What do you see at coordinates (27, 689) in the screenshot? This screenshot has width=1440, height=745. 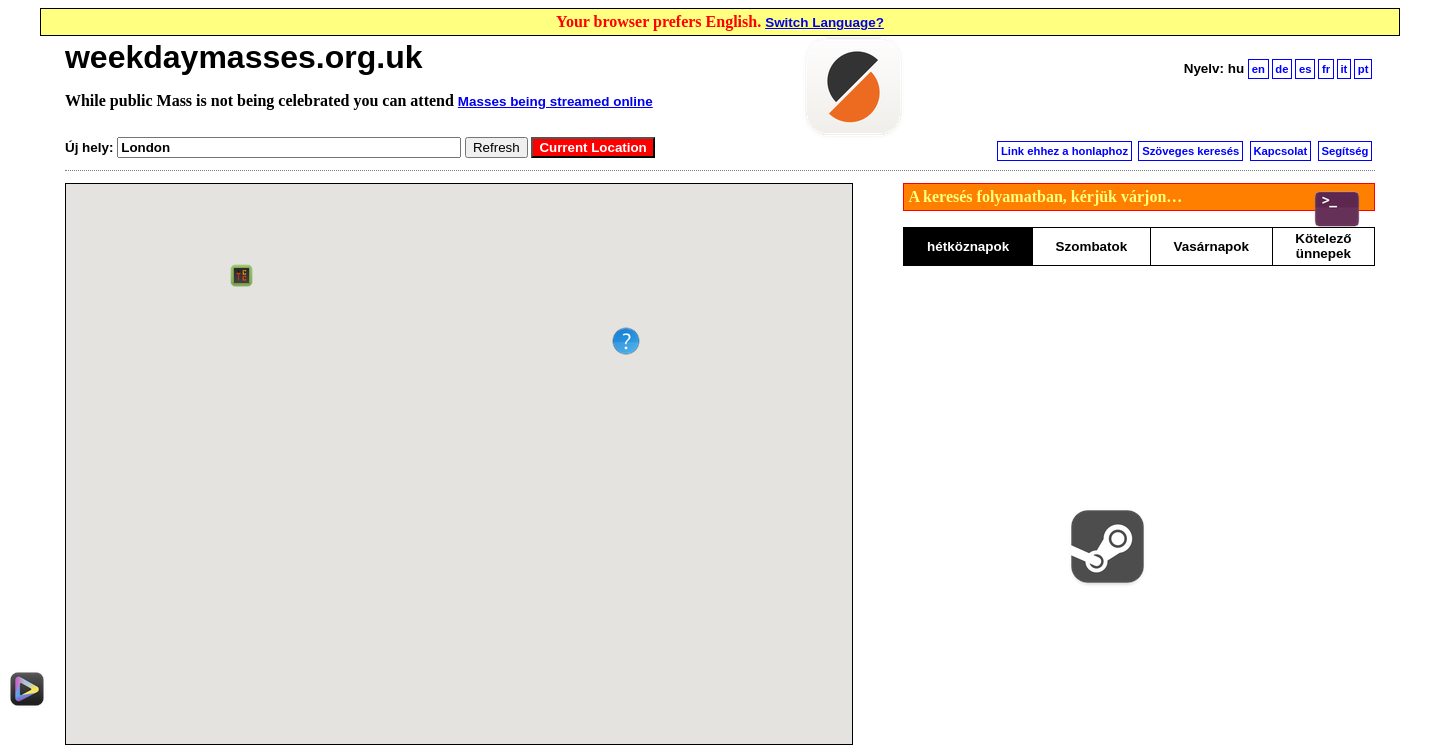 I see `open glide media player app` at bounding box center [27, 689].